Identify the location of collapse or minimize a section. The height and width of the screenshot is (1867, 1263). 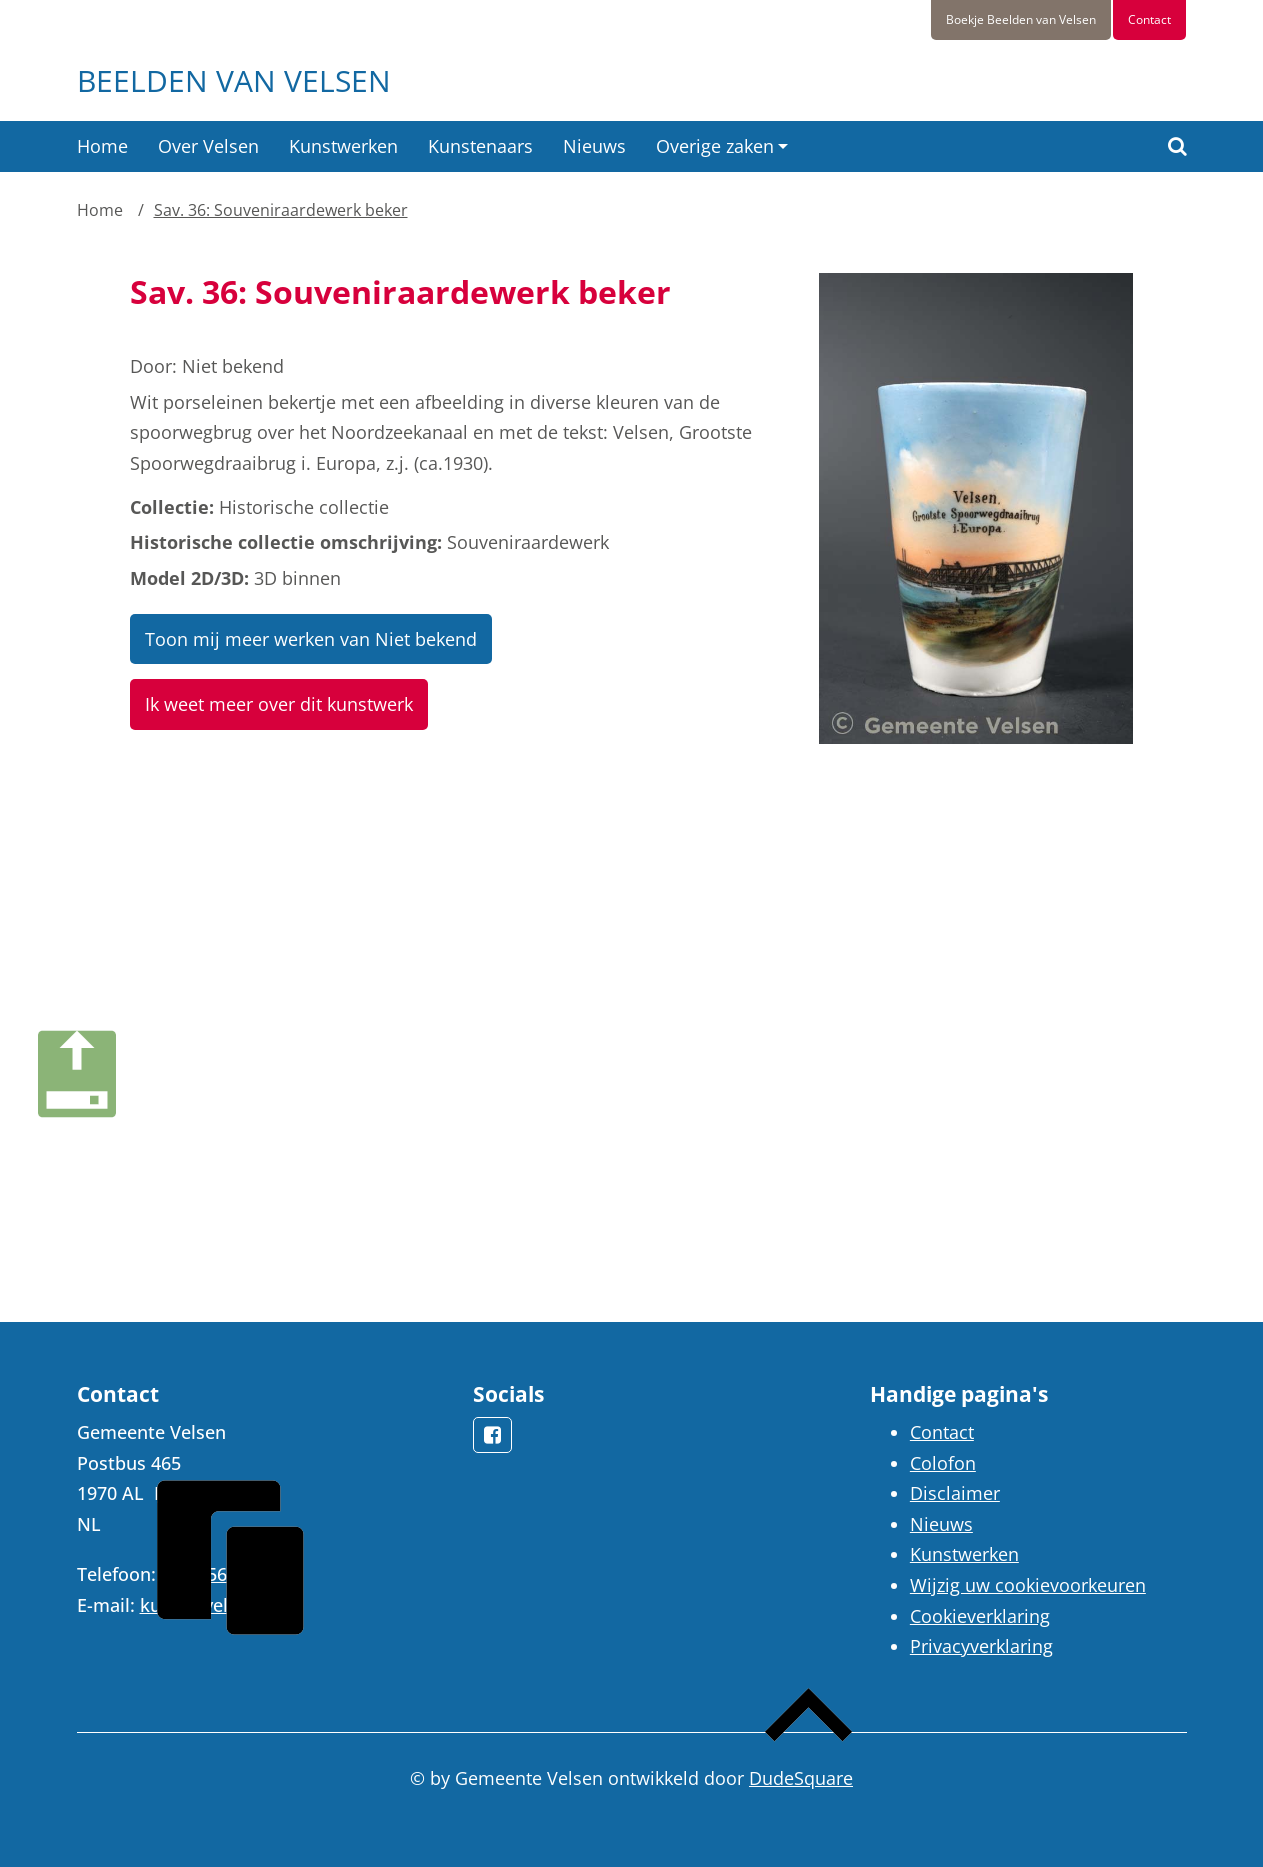
(808, 1715).